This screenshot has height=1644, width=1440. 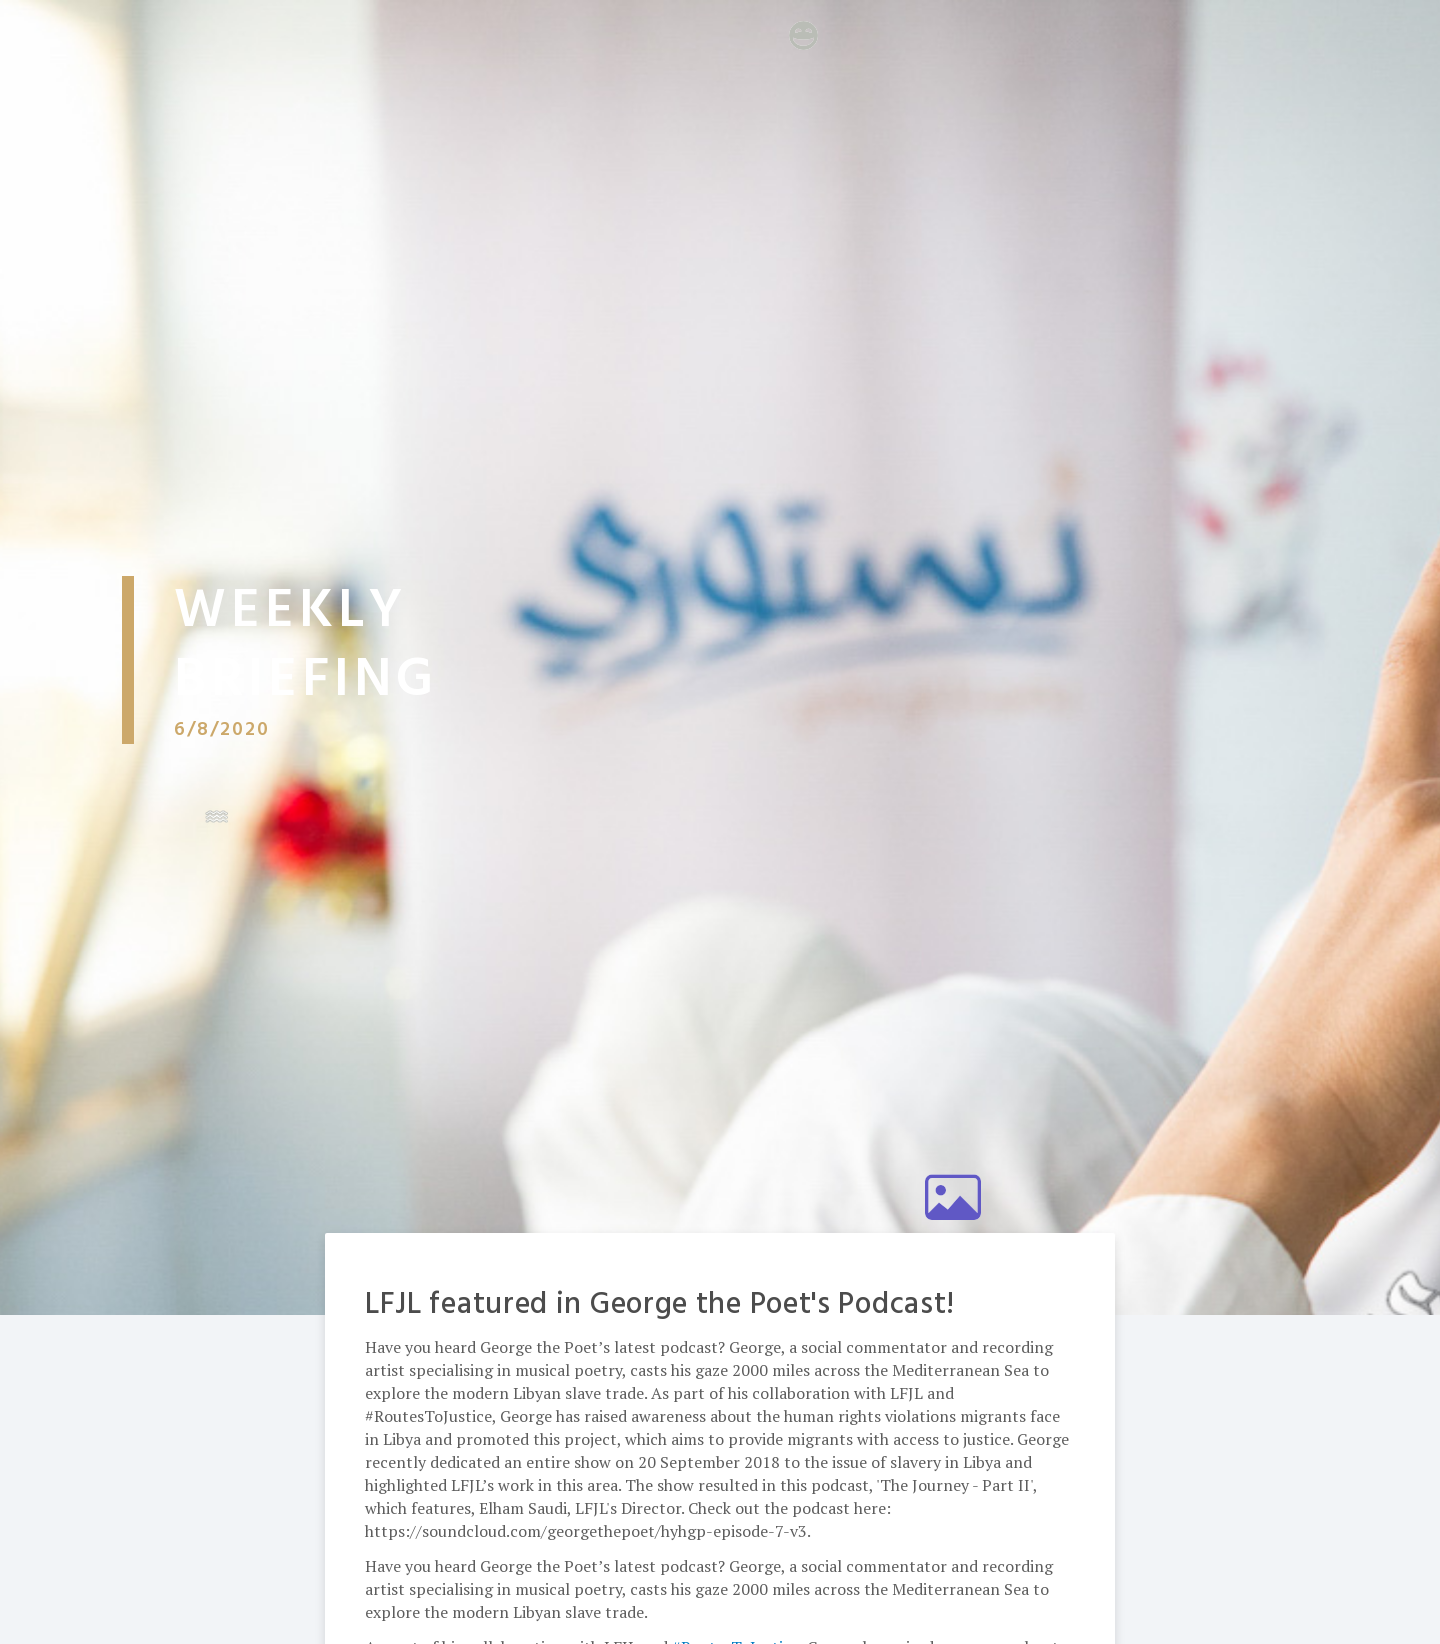 I want to click on react to a message with laughter, so click(x=803, y=35).